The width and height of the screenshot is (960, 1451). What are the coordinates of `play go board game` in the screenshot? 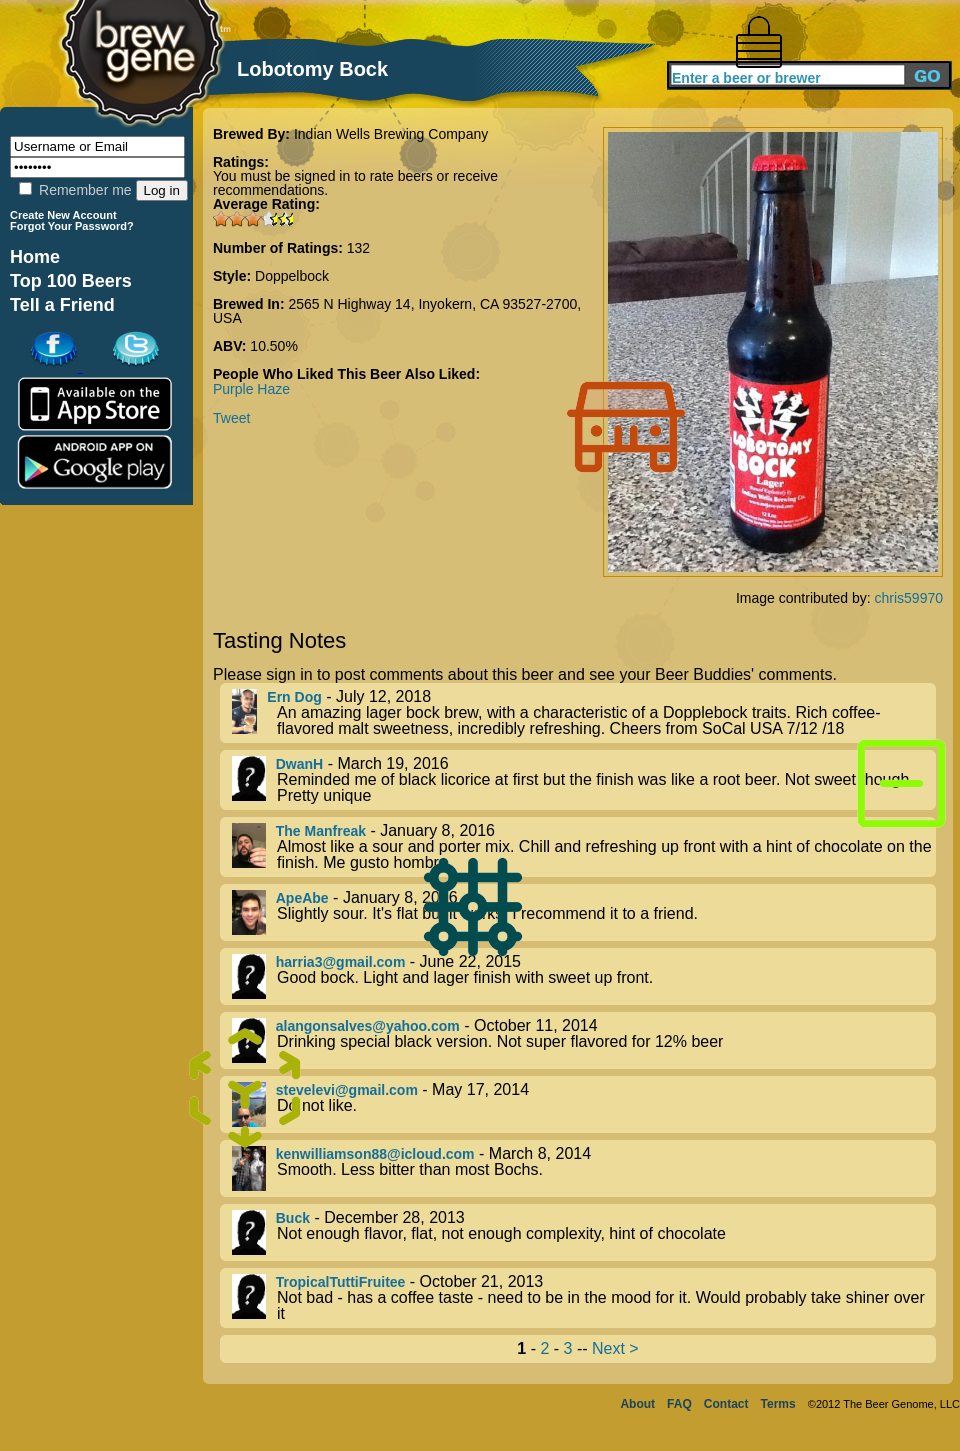 It's located at (473, 907).